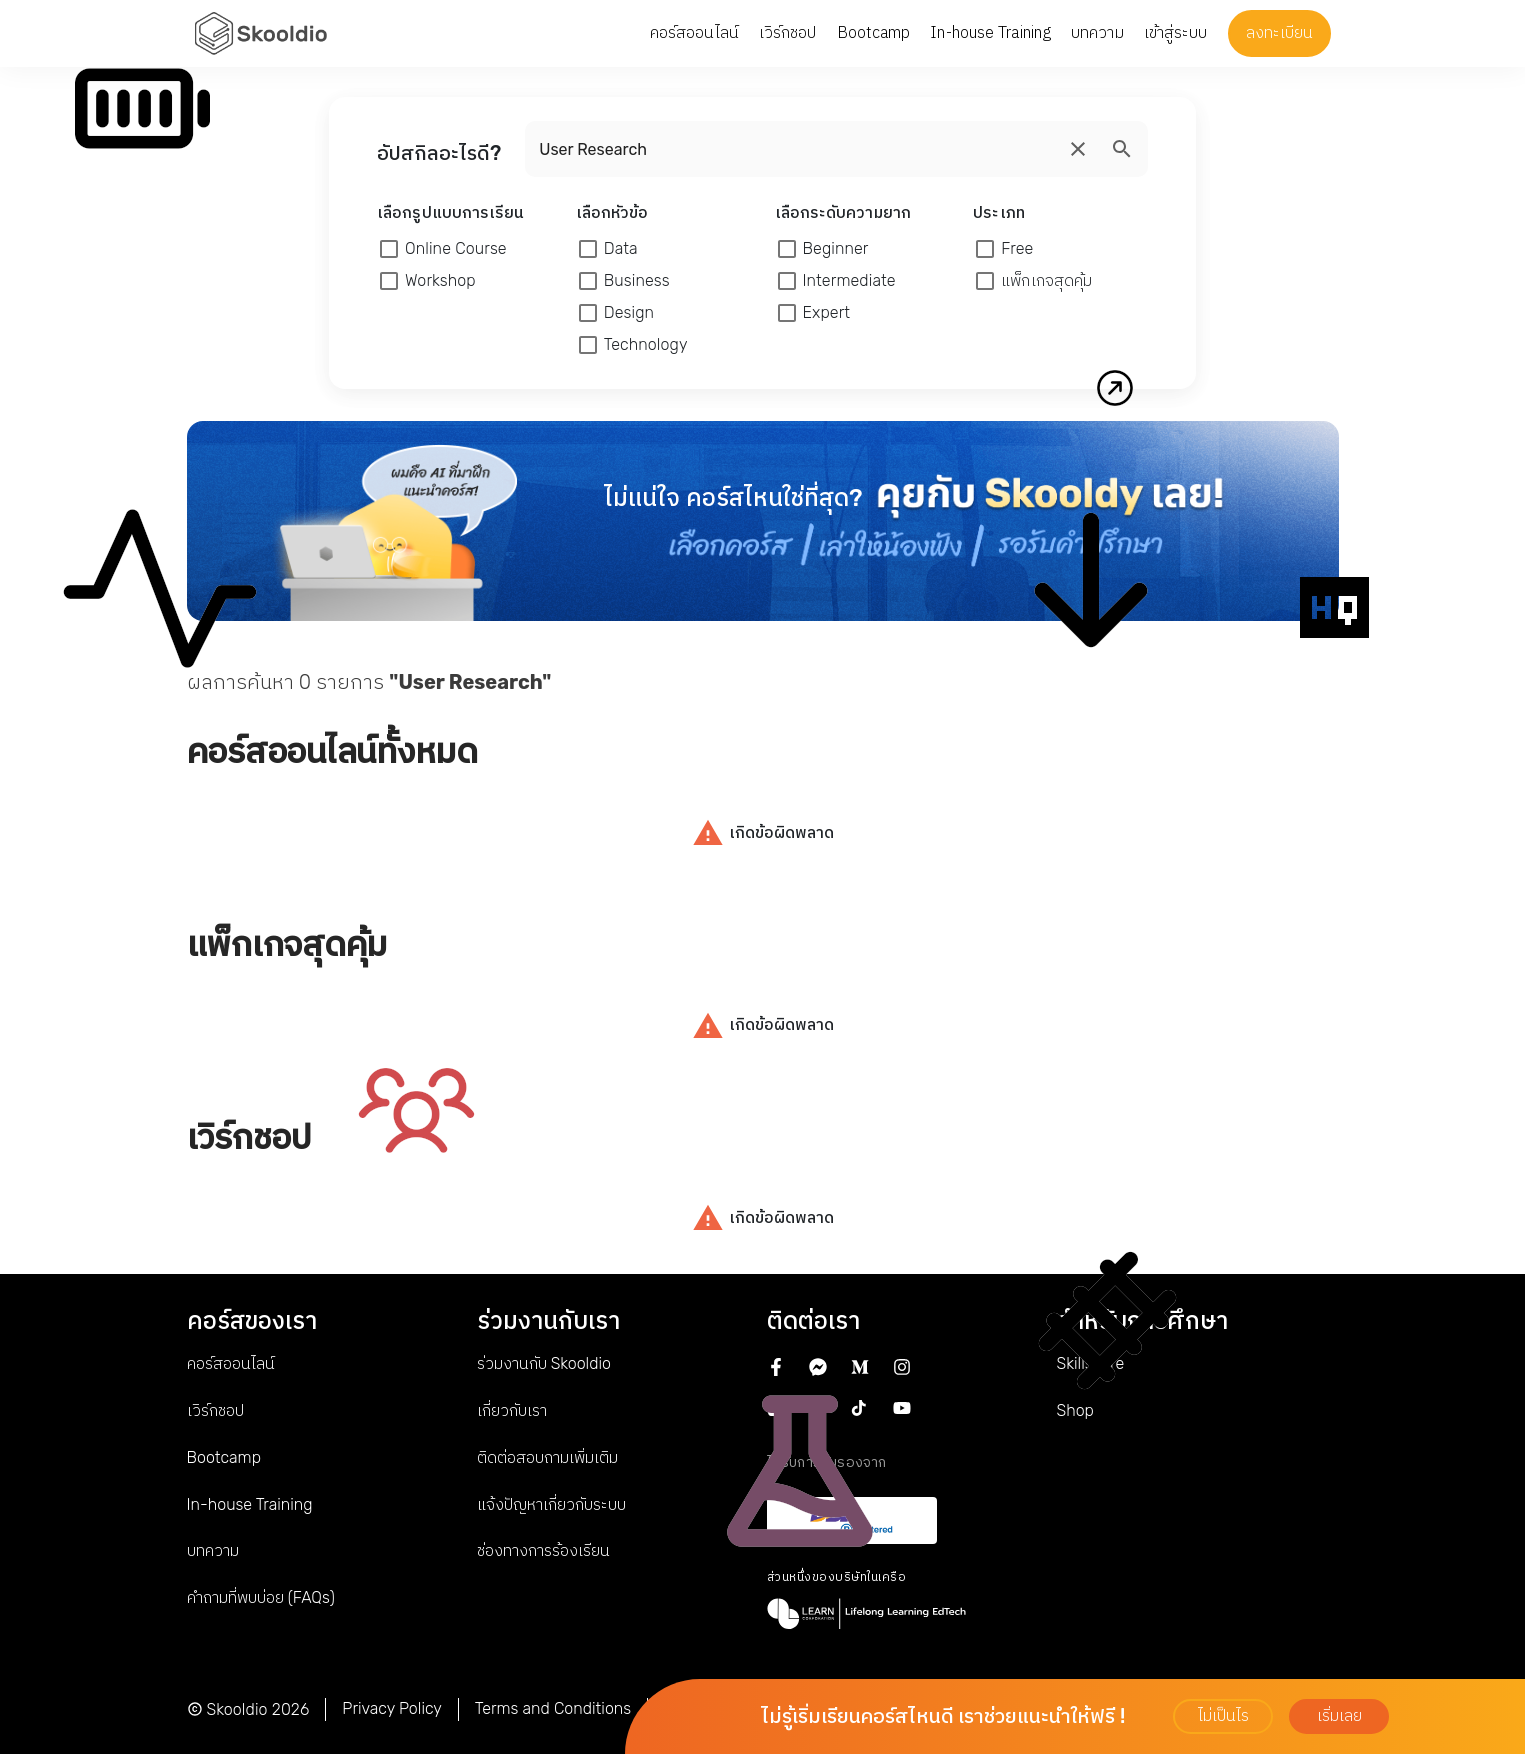 The image size is (1525, 1754). I want to click on view group members or team, so click(416, 1106).